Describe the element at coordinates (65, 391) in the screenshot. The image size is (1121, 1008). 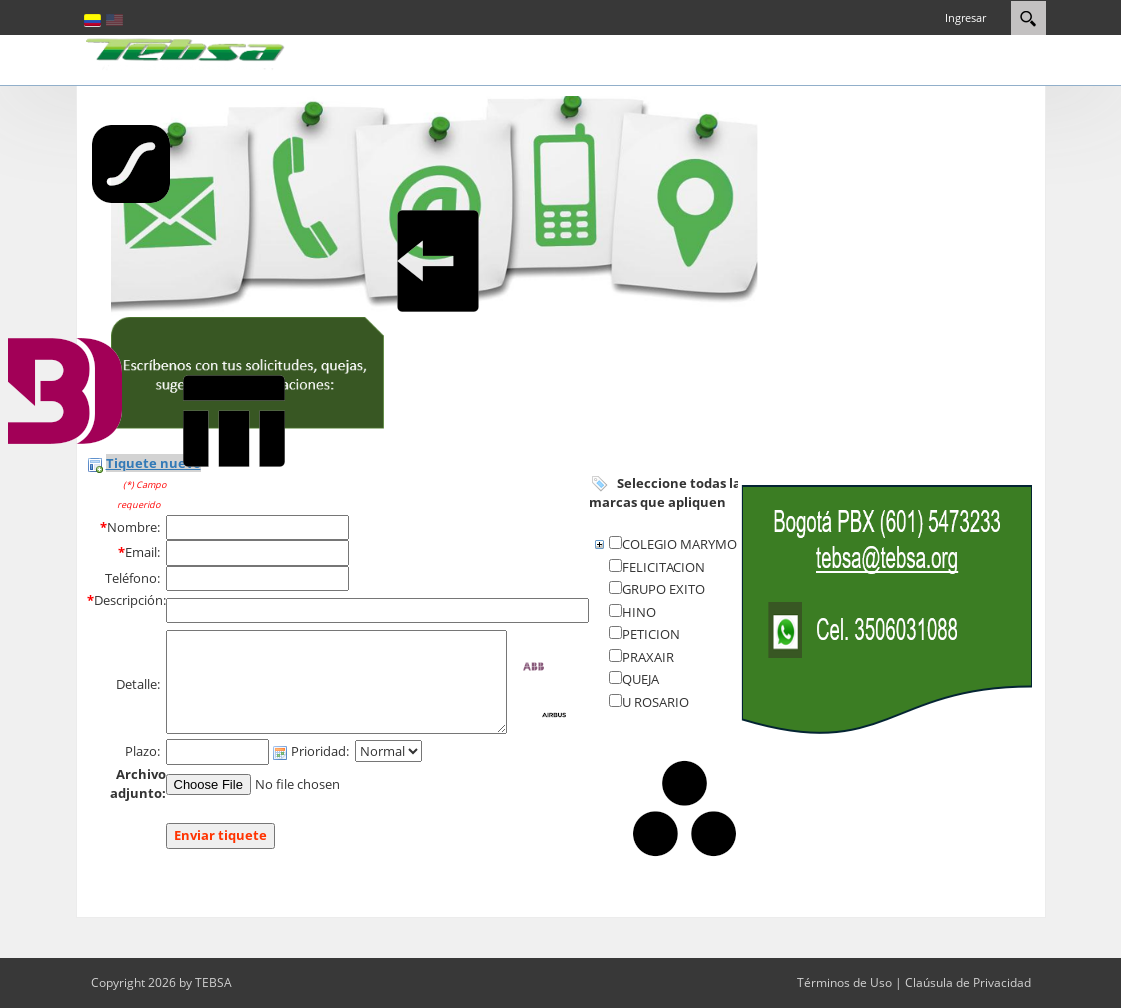
I see `open BetterDiscord settings` at that location.